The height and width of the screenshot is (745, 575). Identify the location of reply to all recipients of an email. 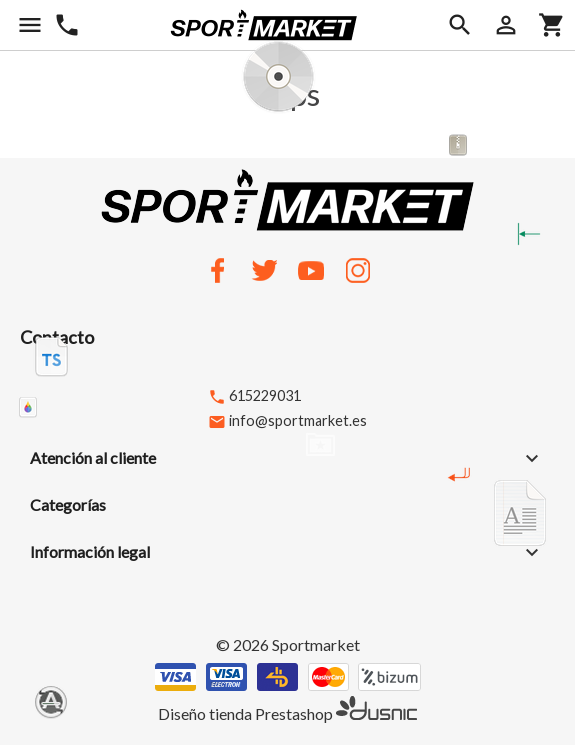
(458, 474).